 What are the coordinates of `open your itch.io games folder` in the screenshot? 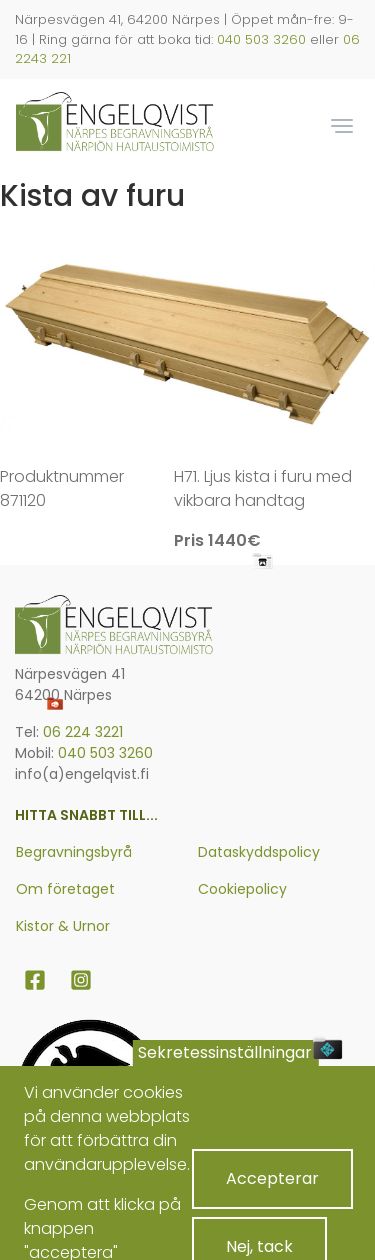 It's located at (262, 561).